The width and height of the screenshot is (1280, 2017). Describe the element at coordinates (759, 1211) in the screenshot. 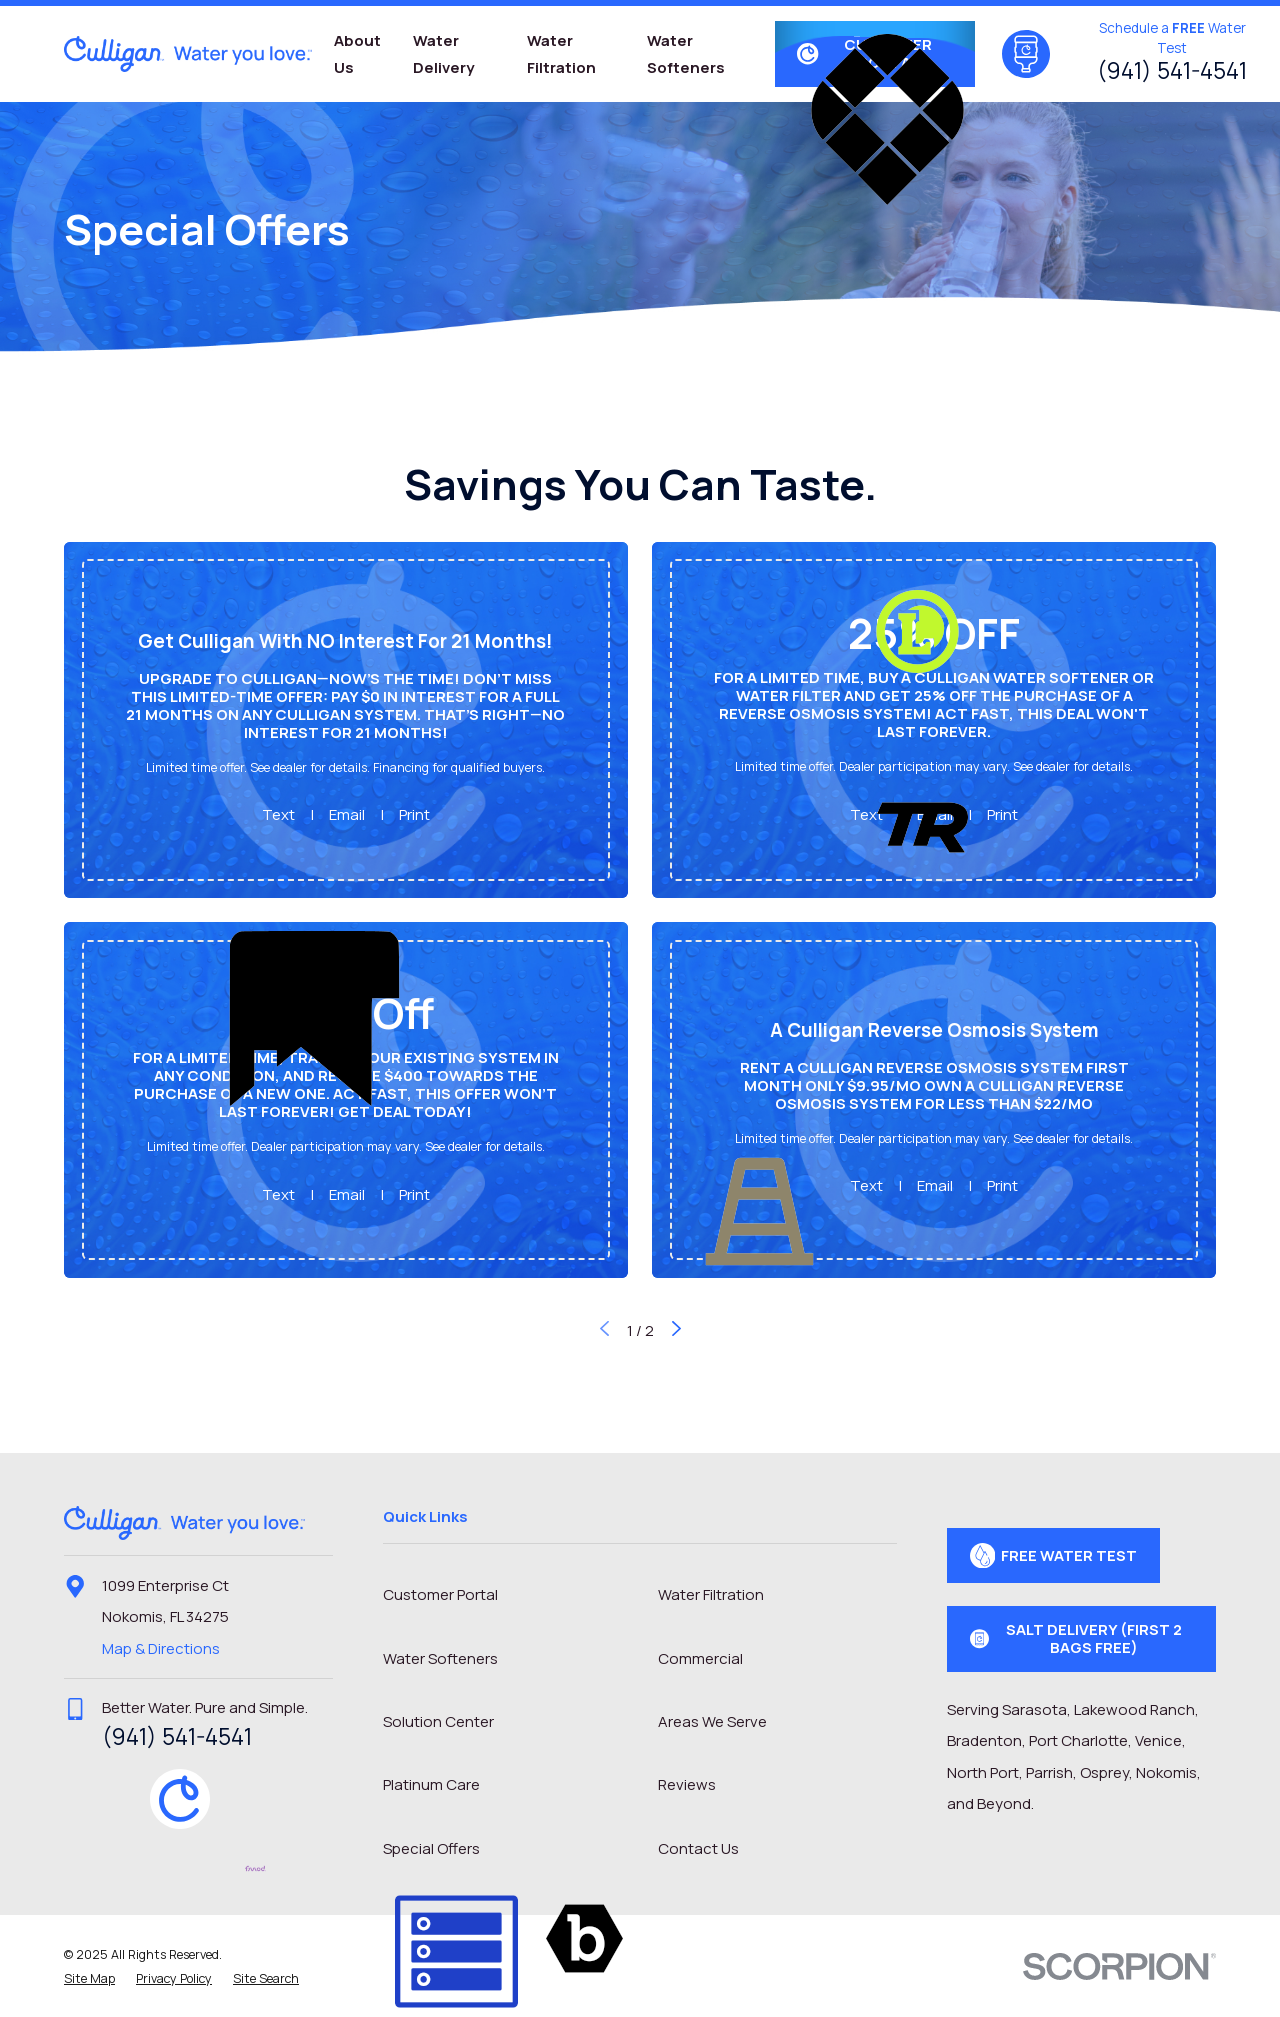

I see `indicates a road closure or blocked area` at that location.